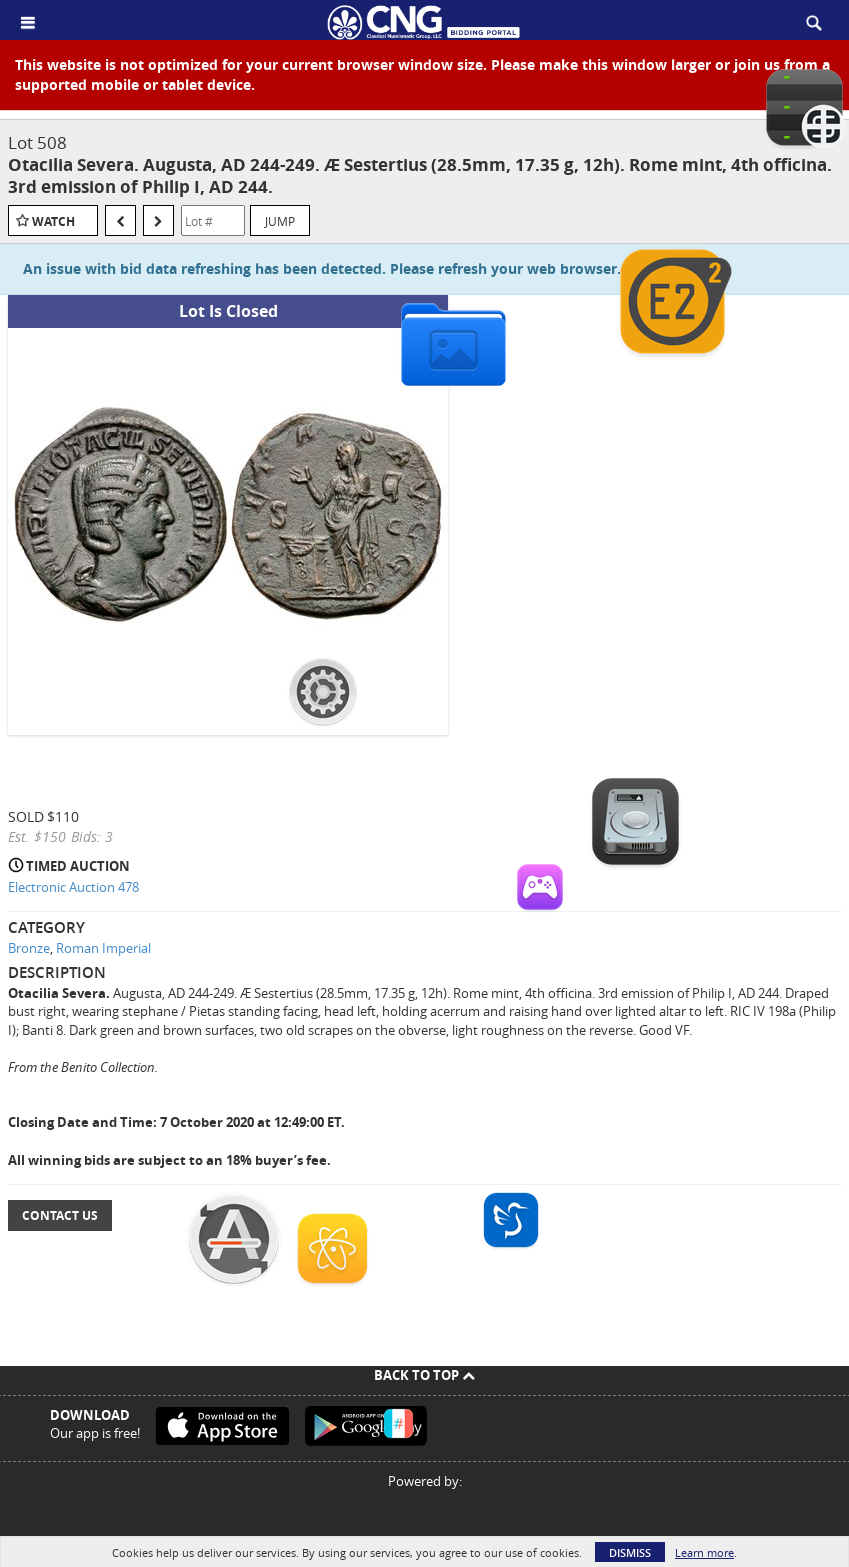 The height and width of the screenshot is (1567, 849). Describe the element at coordinates (511, 1220) in the screenshot. I see `launch lubuntu application` at that location.